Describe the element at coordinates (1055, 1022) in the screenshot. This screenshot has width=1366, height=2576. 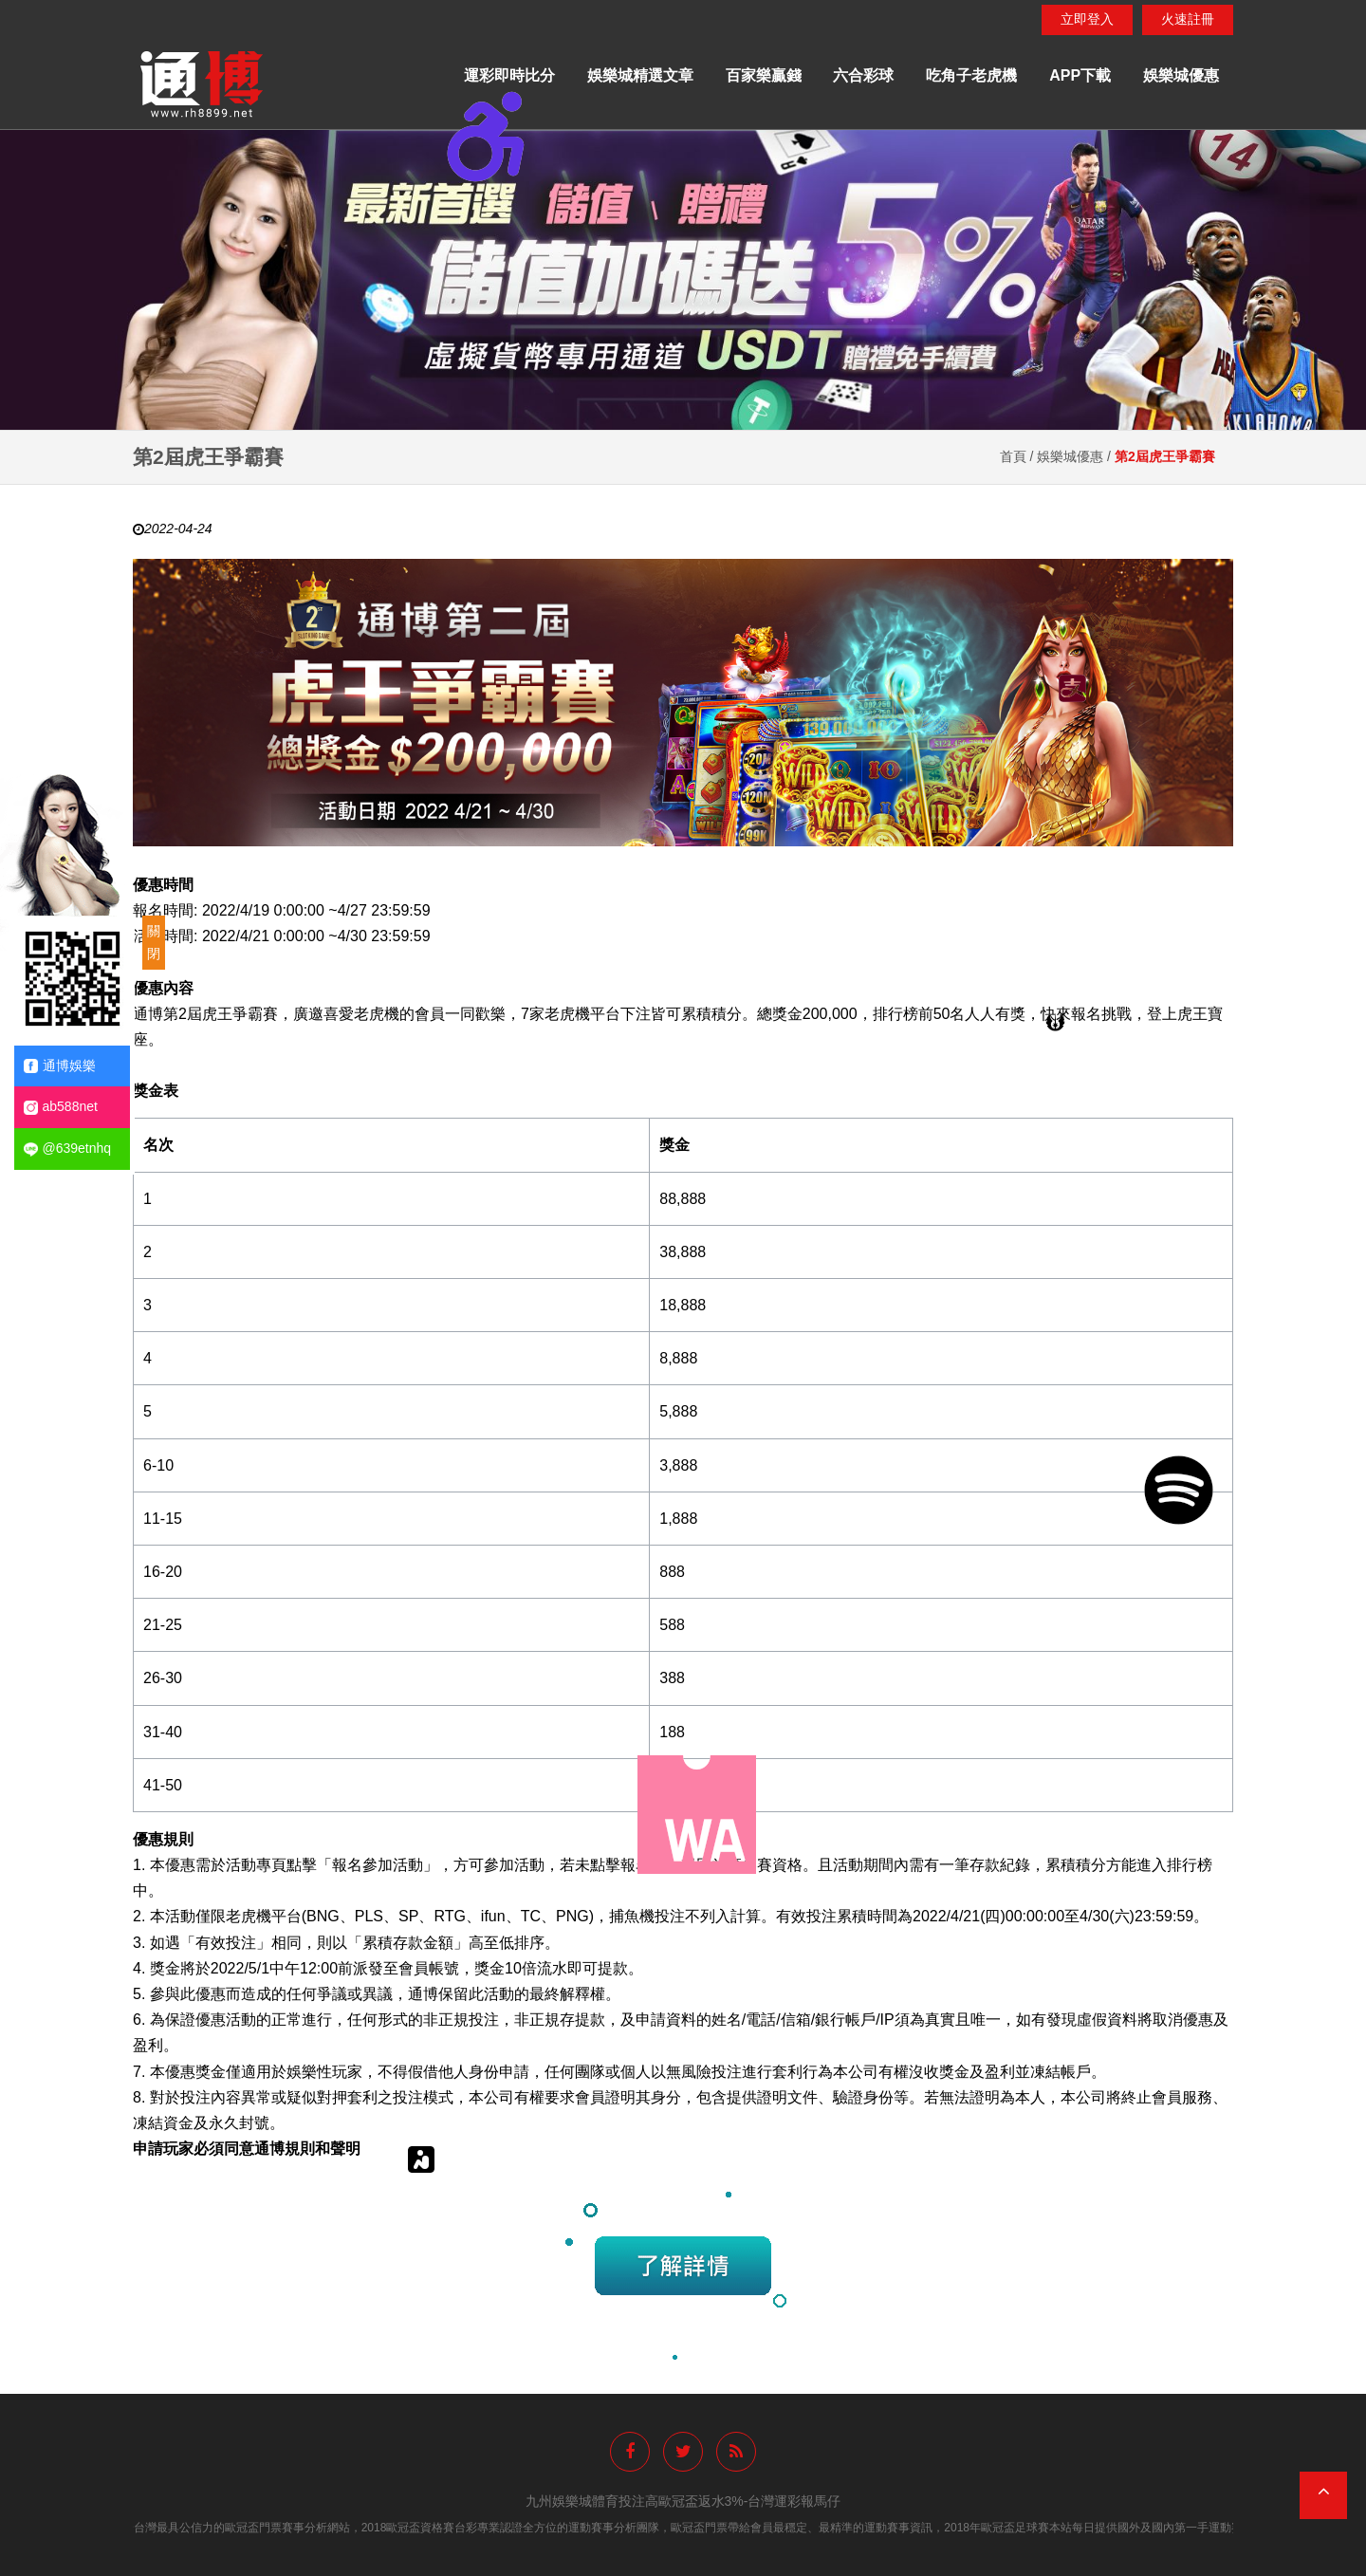
I see `indicates Jedi Order affiliation or Star Wars themed content` at that location.